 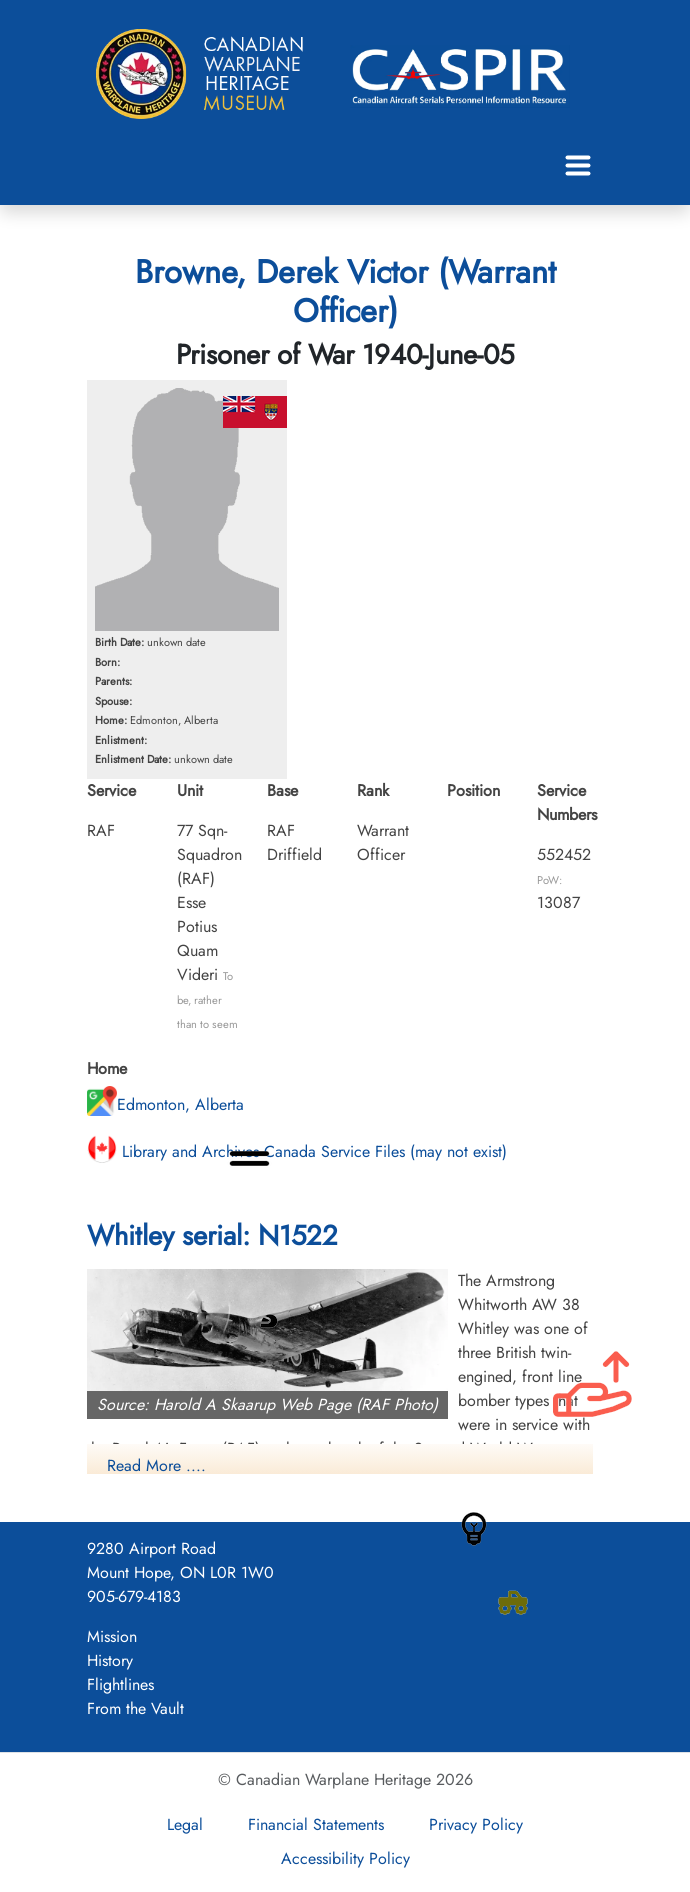 What do you see at coordinates (474, 1528) in the screenshot?
I see `access tips or helpful suggestions` at bounding box center [474, 1528].